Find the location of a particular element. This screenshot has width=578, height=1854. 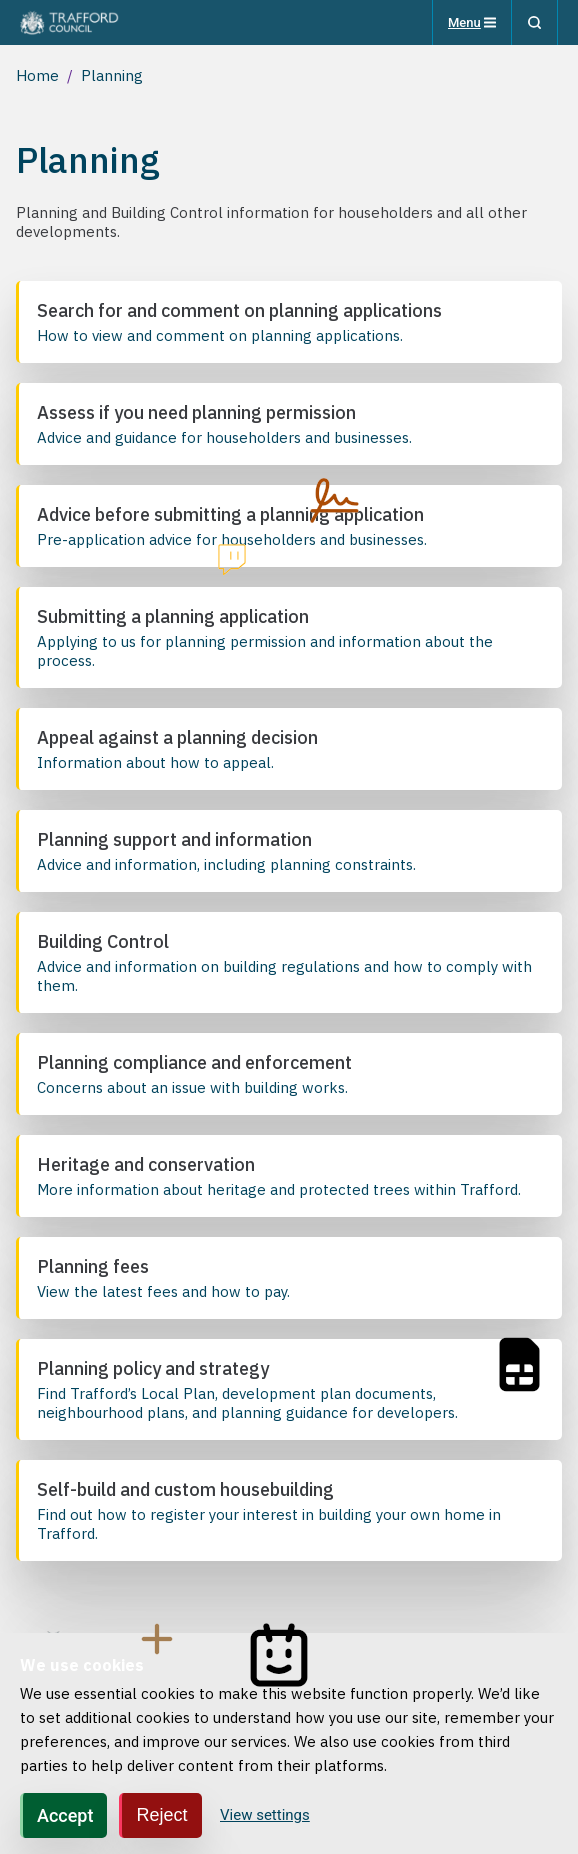

sign a document or form is located at coordinates (334, 500).